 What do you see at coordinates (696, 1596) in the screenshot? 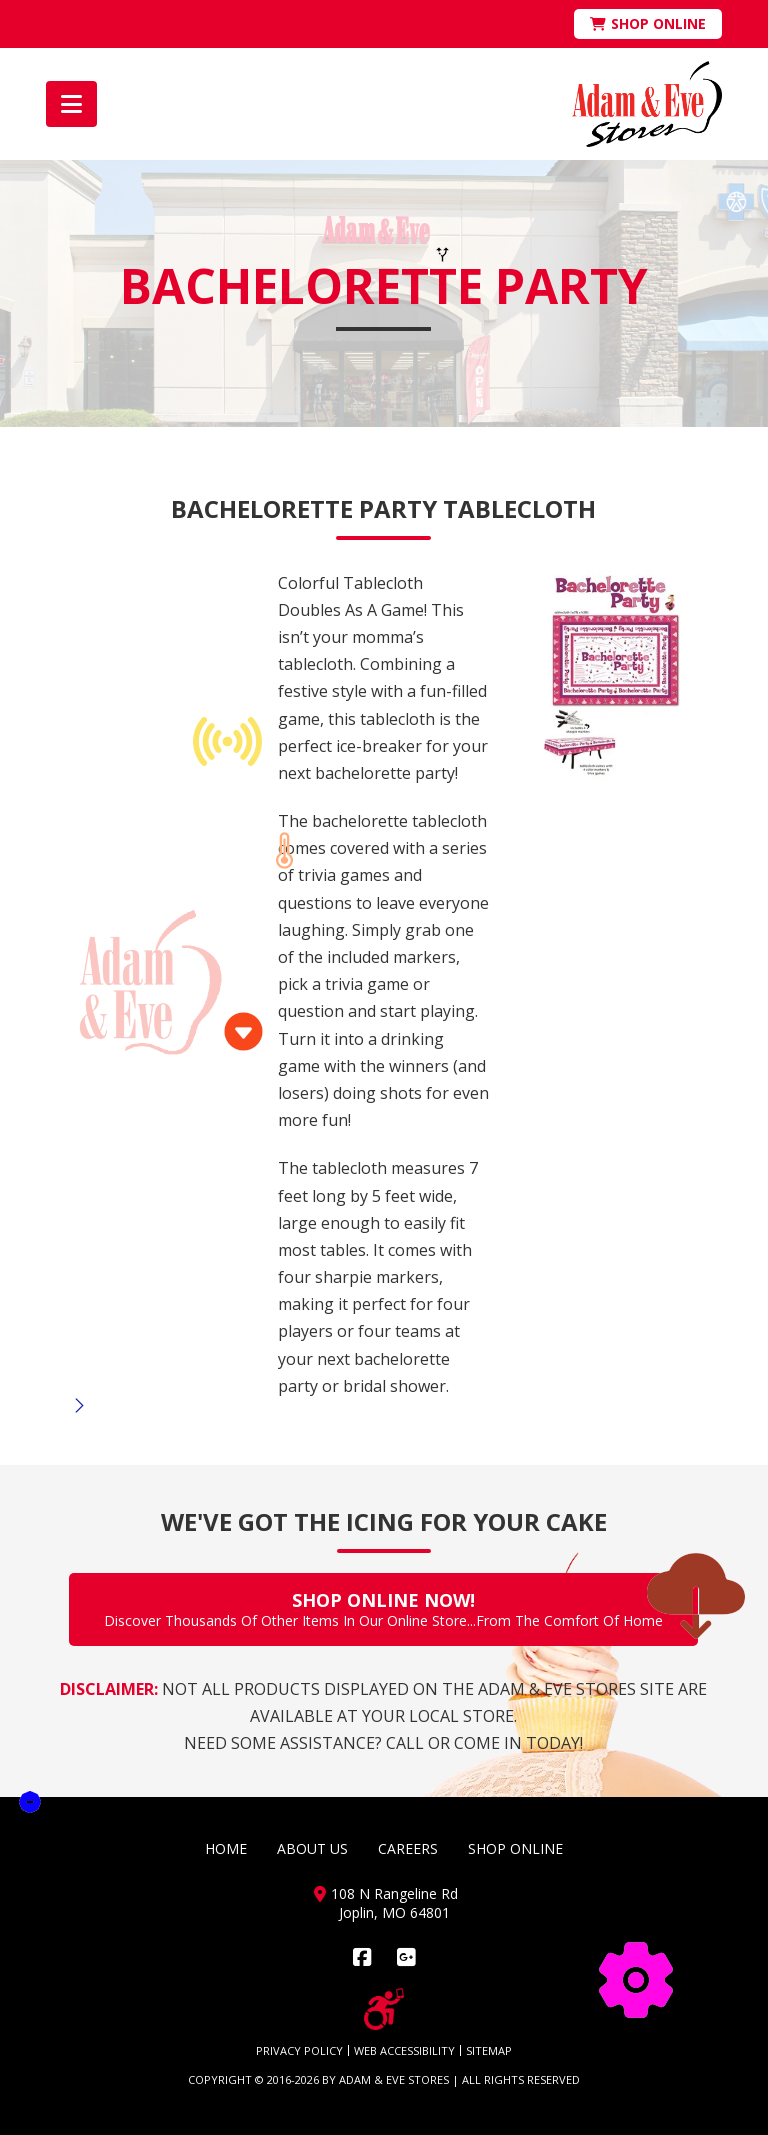
I see `download file from cloud storage` at bounding box center [696, 1596].